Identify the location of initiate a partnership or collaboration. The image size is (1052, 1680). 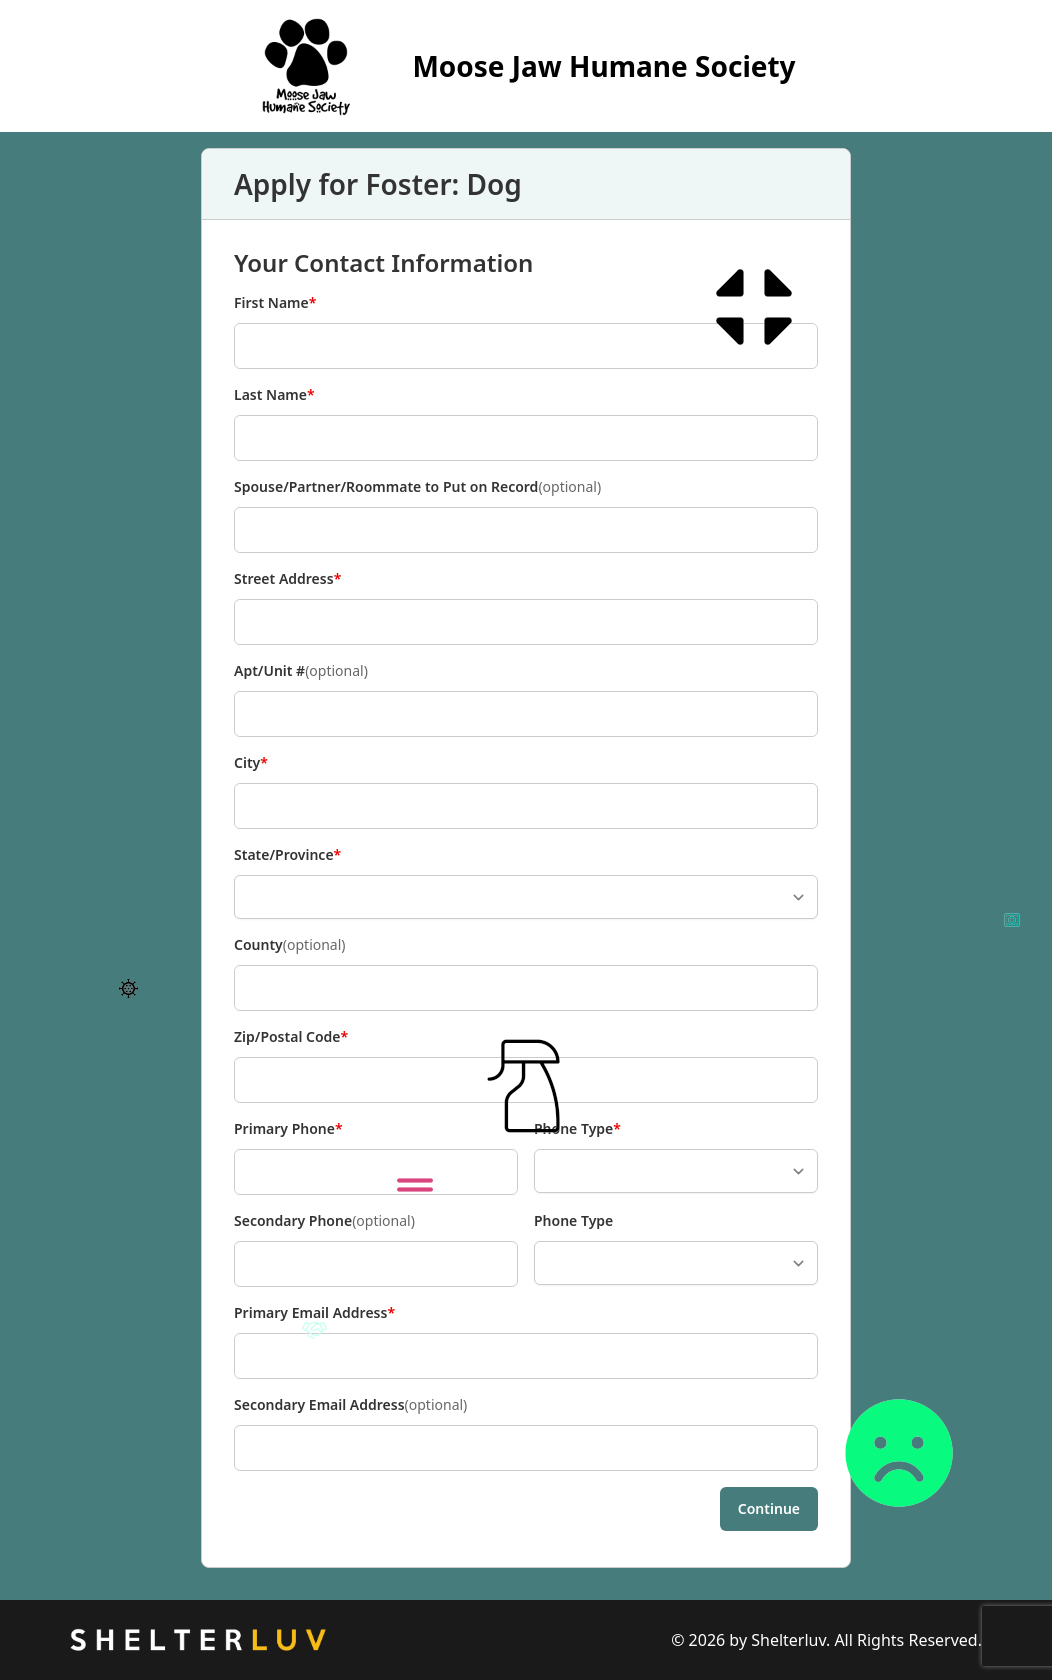
(314, 1329).